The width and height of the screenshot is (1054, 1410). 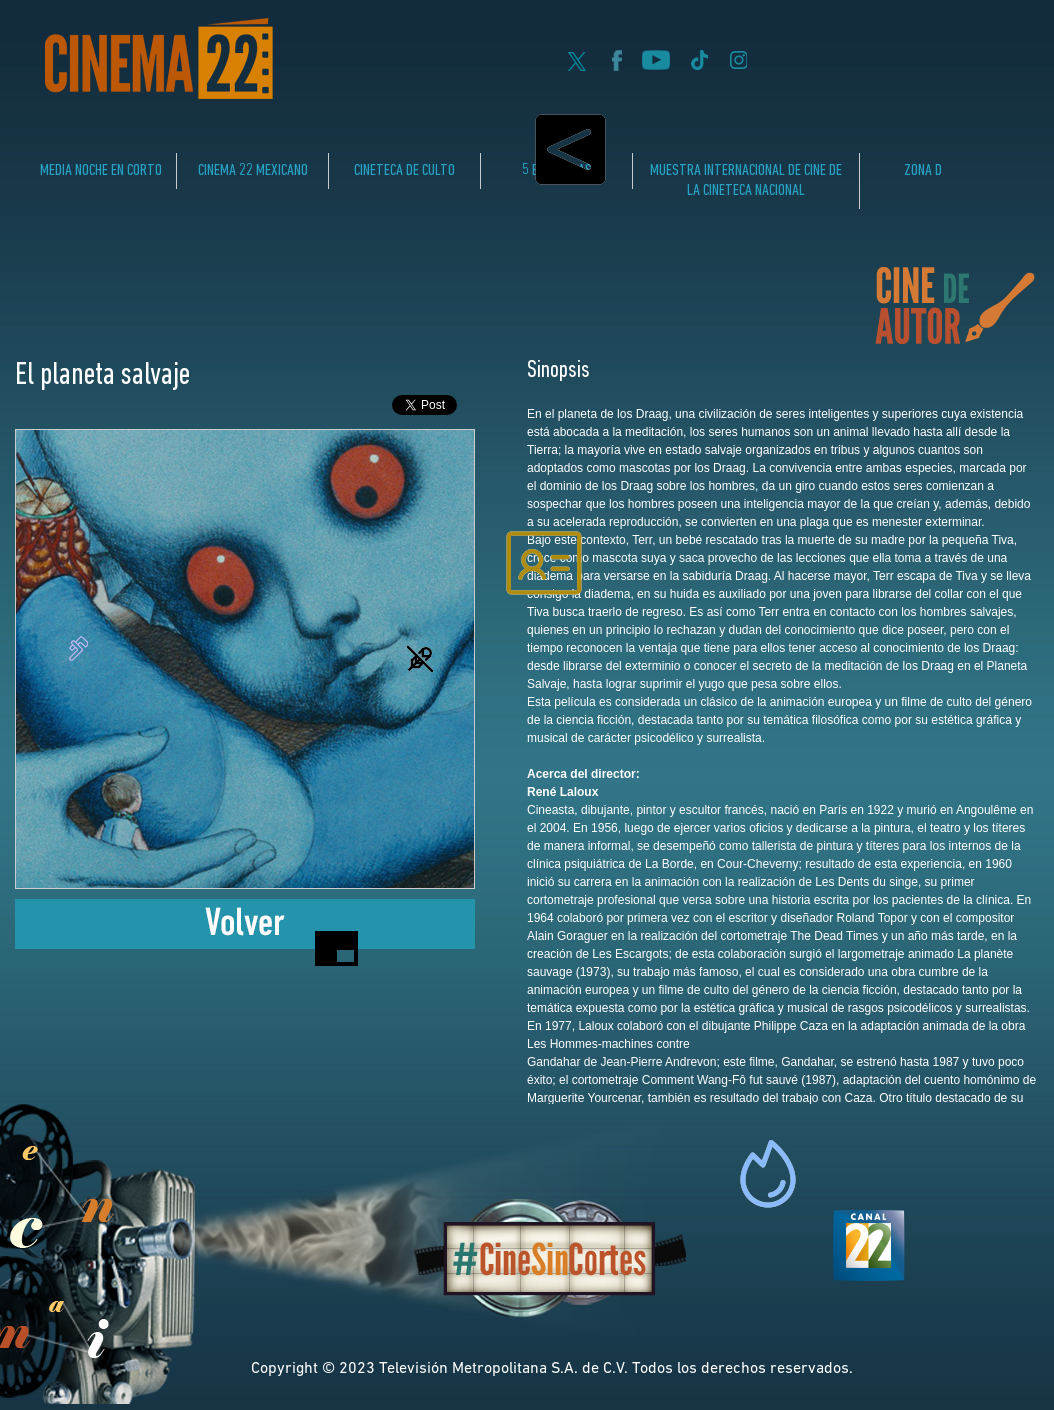 I want to click on navigate to previous item or page, so click(x=570, y=149).